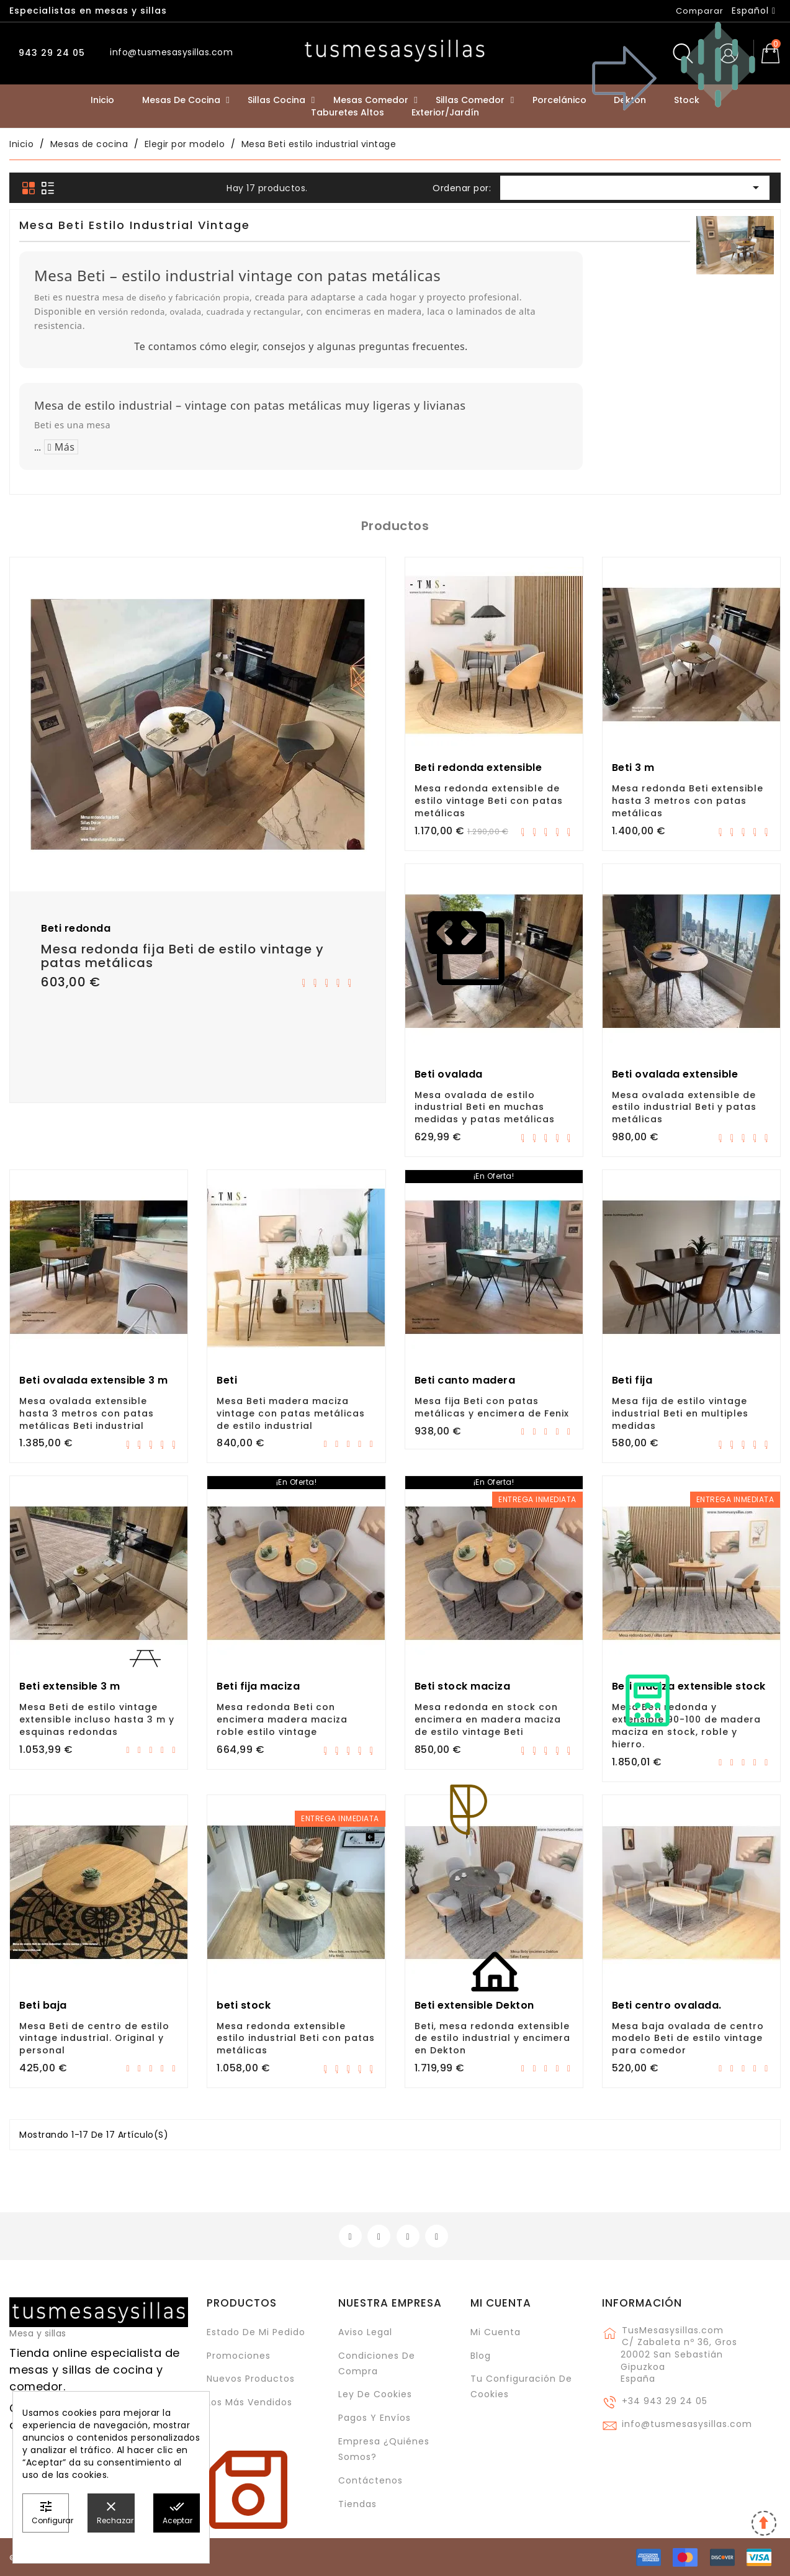 Image resolution: width=790 pixels, height=2576 pixels. I want to click on open google podcasts app, so click(718, 65).